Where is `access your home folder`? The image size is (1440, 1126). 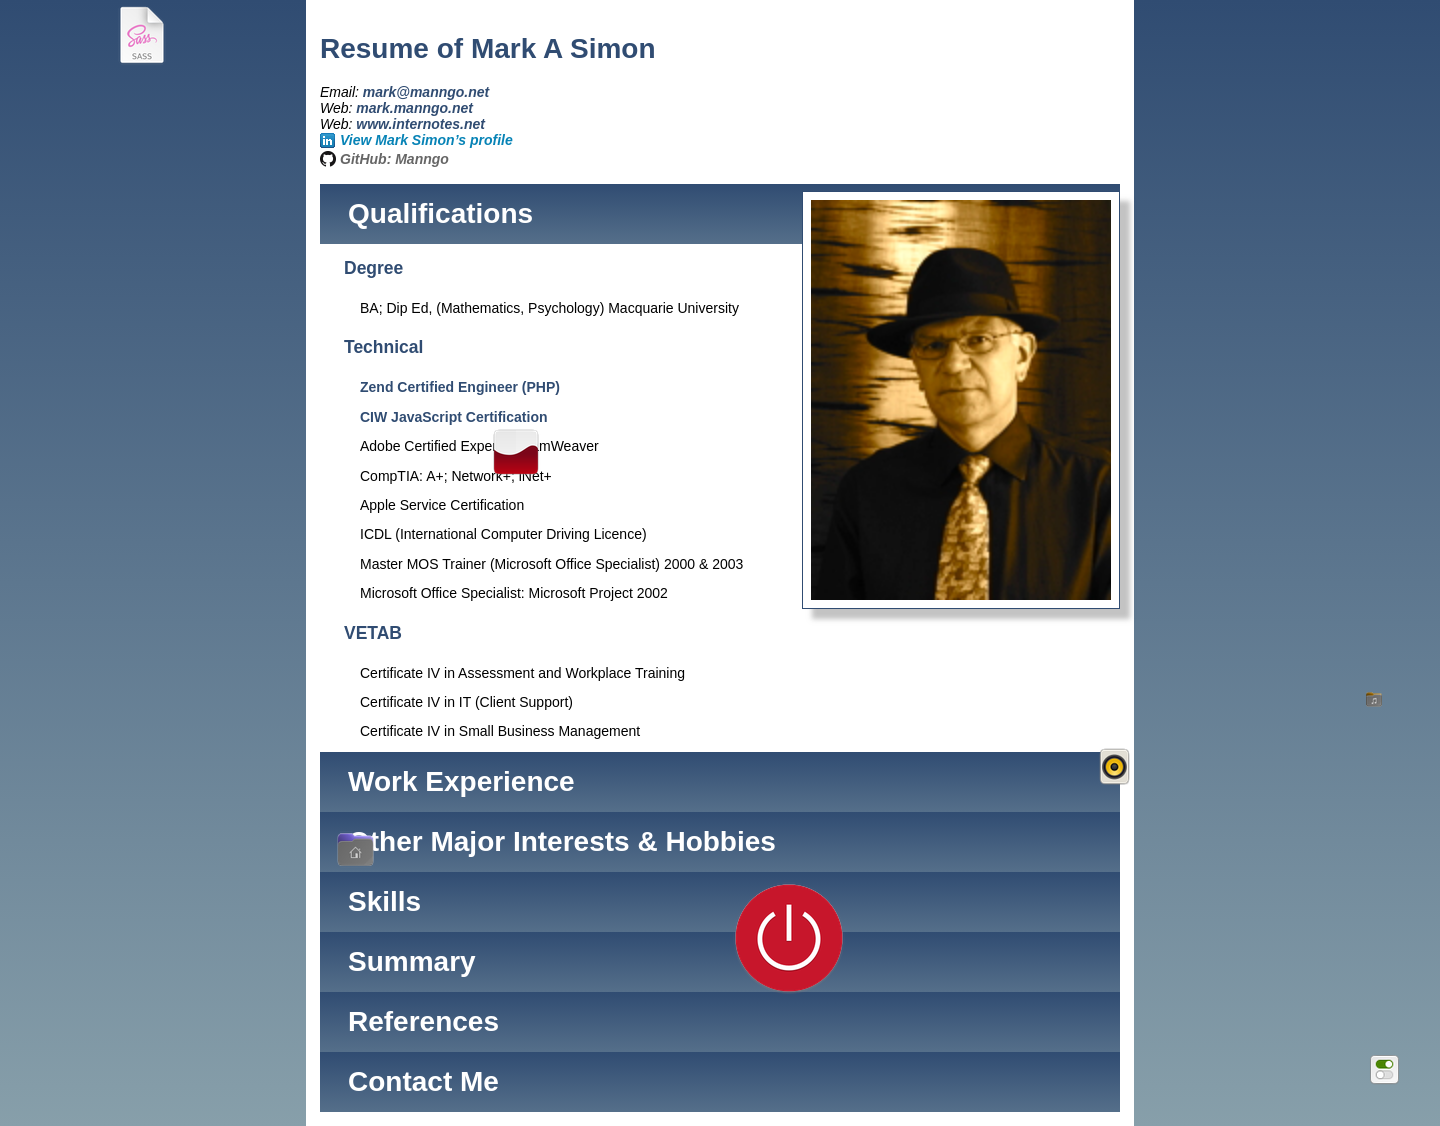
access your home folder is located at coordinates (355, 849).